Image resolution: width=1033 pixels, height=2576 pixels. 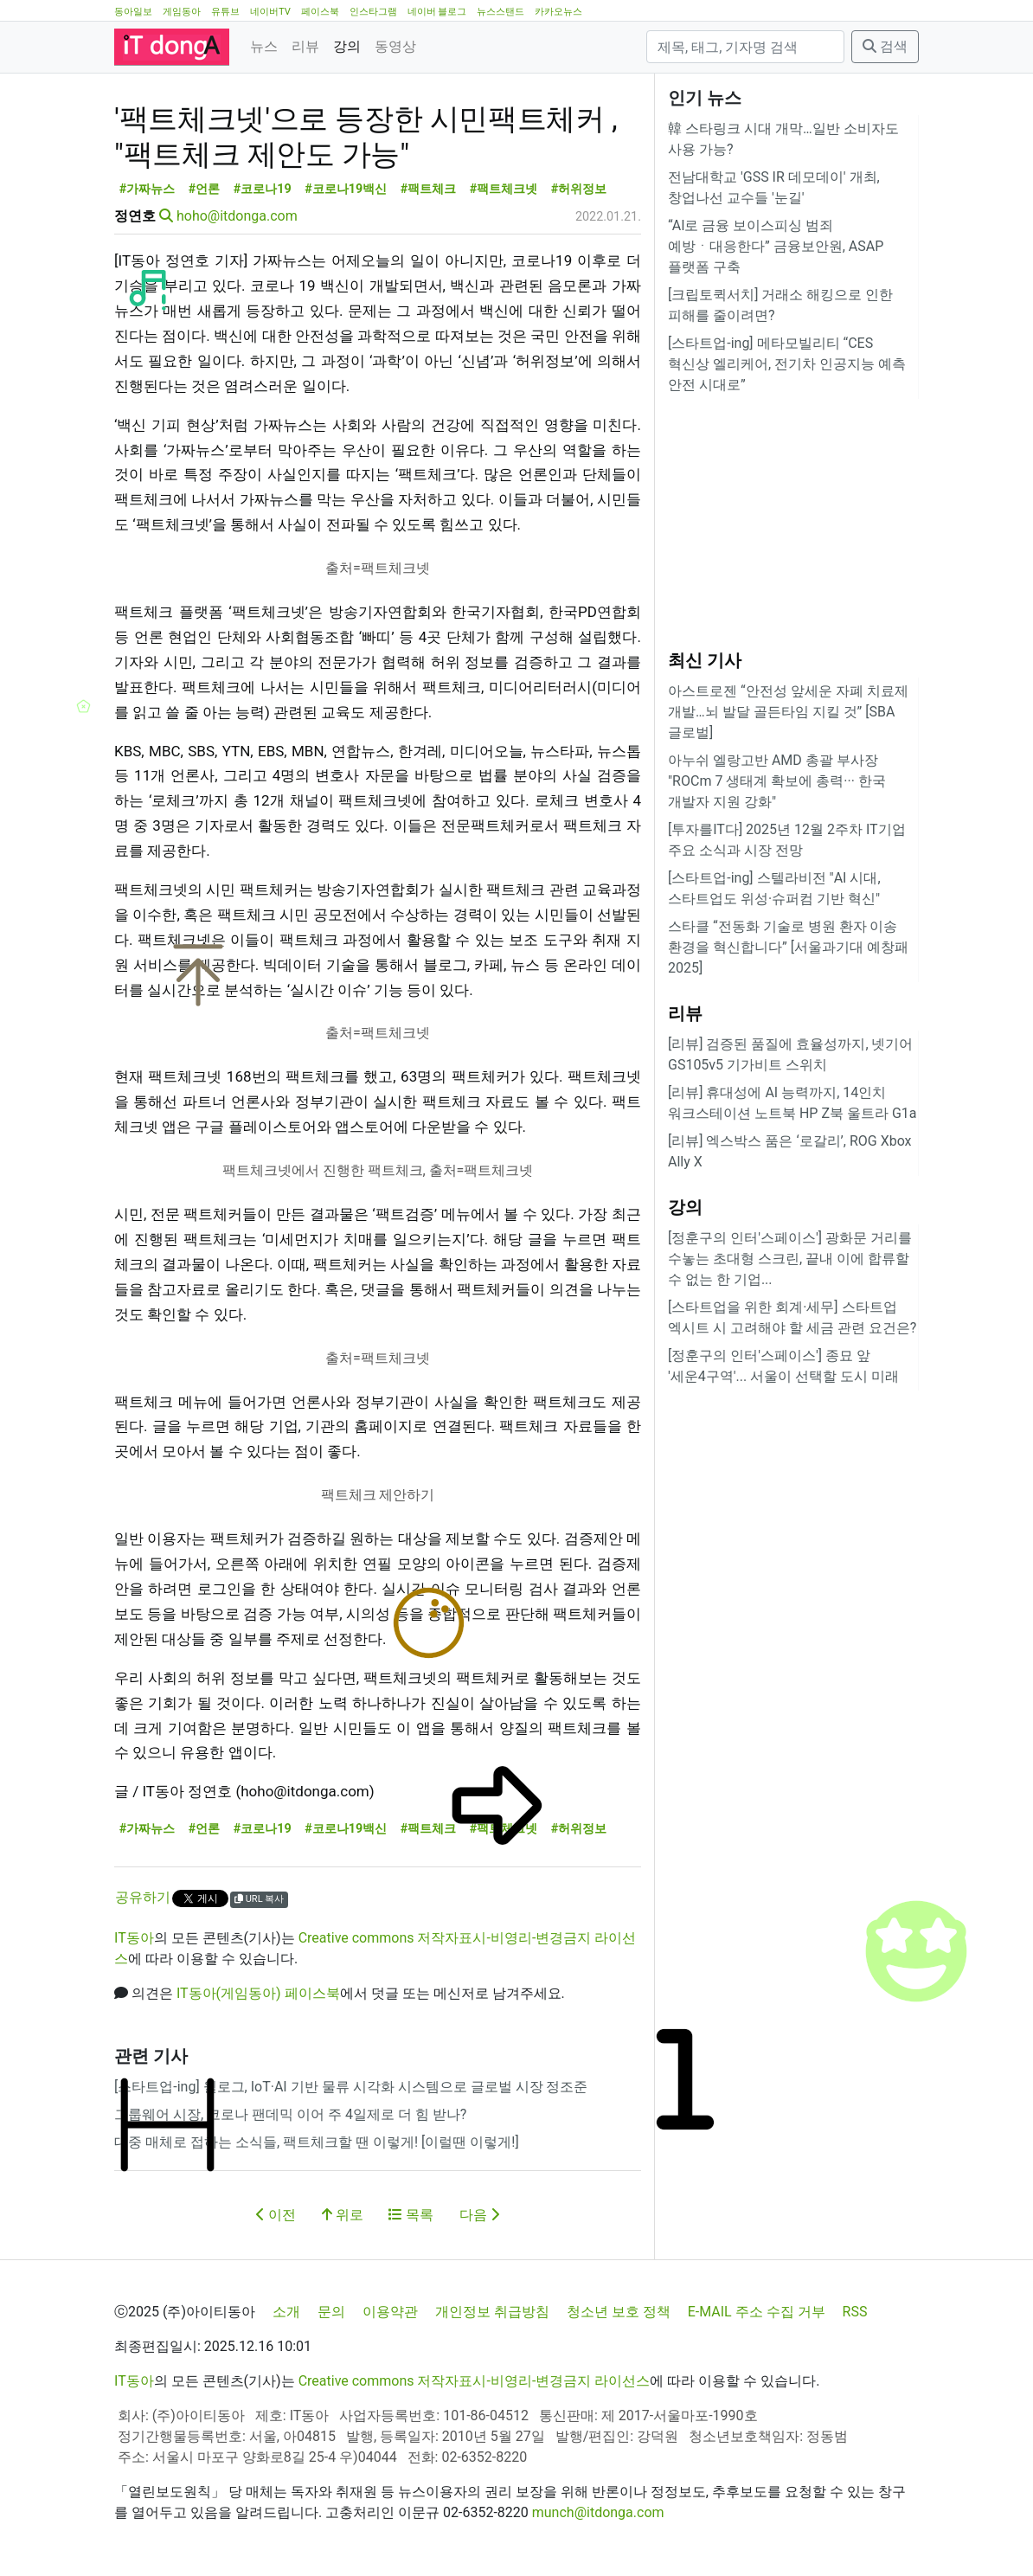 I want to click on rate something as excellent or 5 stars, so click(x=916, y=1951).